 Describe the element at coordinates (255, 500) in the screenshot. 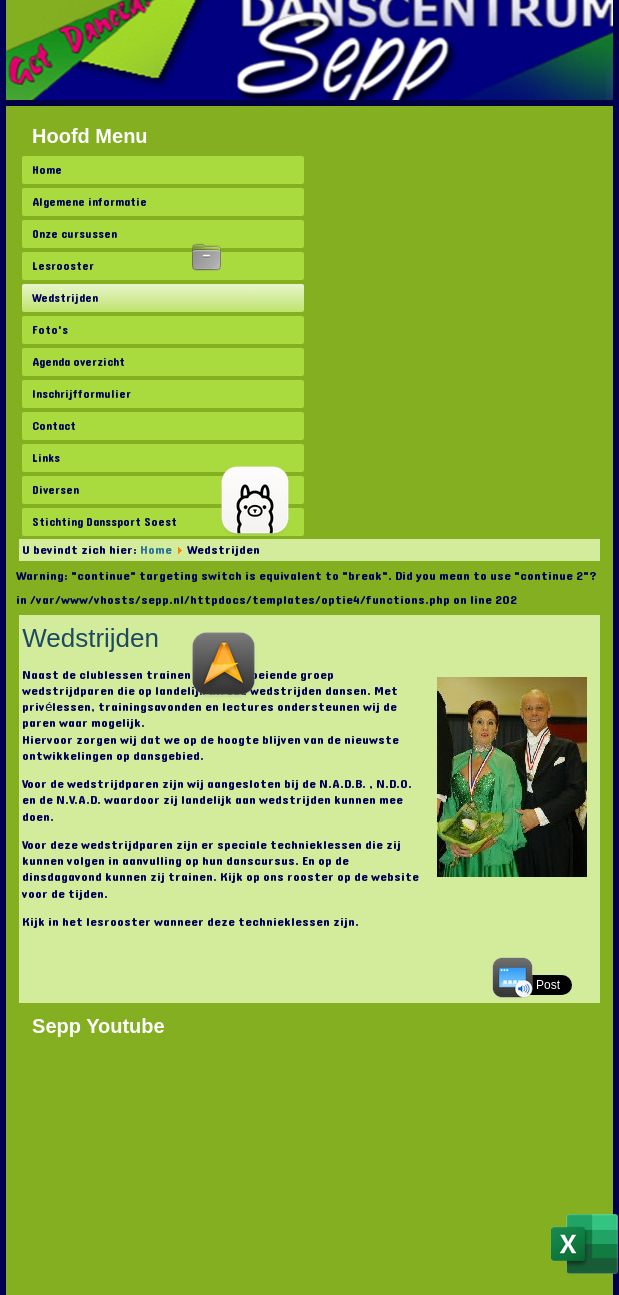

I see `open the ollama app` at that location.